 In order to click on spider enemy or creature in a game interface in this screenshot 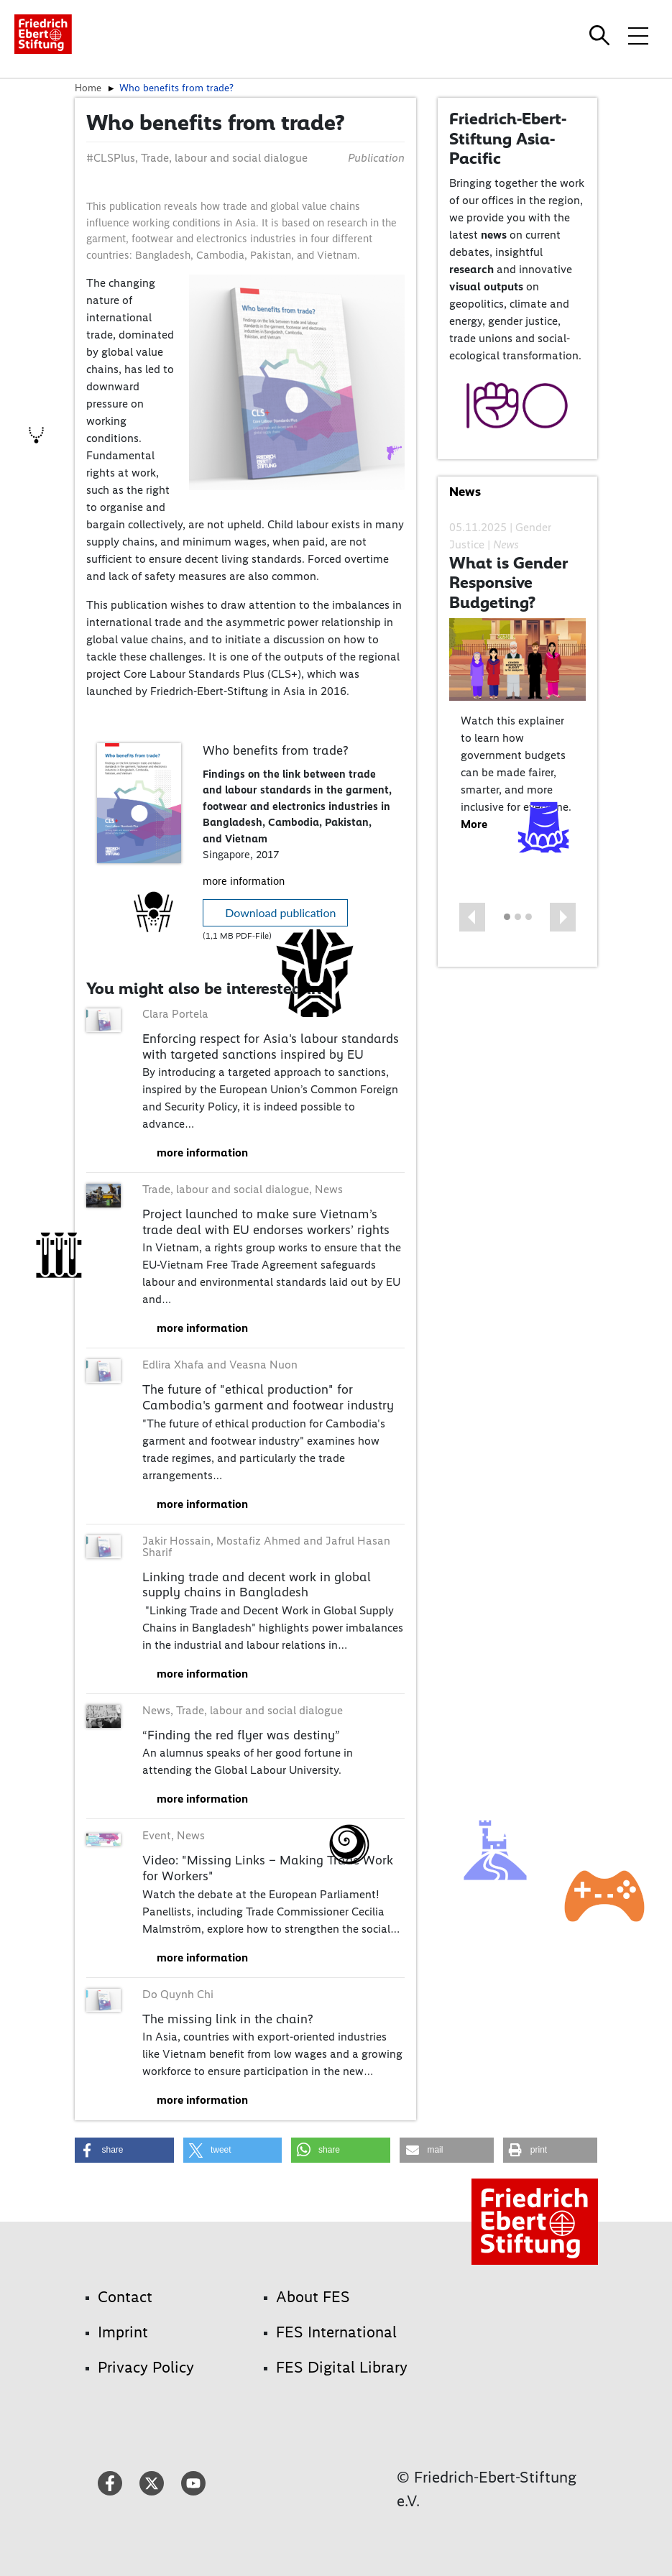, I will do `click(153, 911)`.